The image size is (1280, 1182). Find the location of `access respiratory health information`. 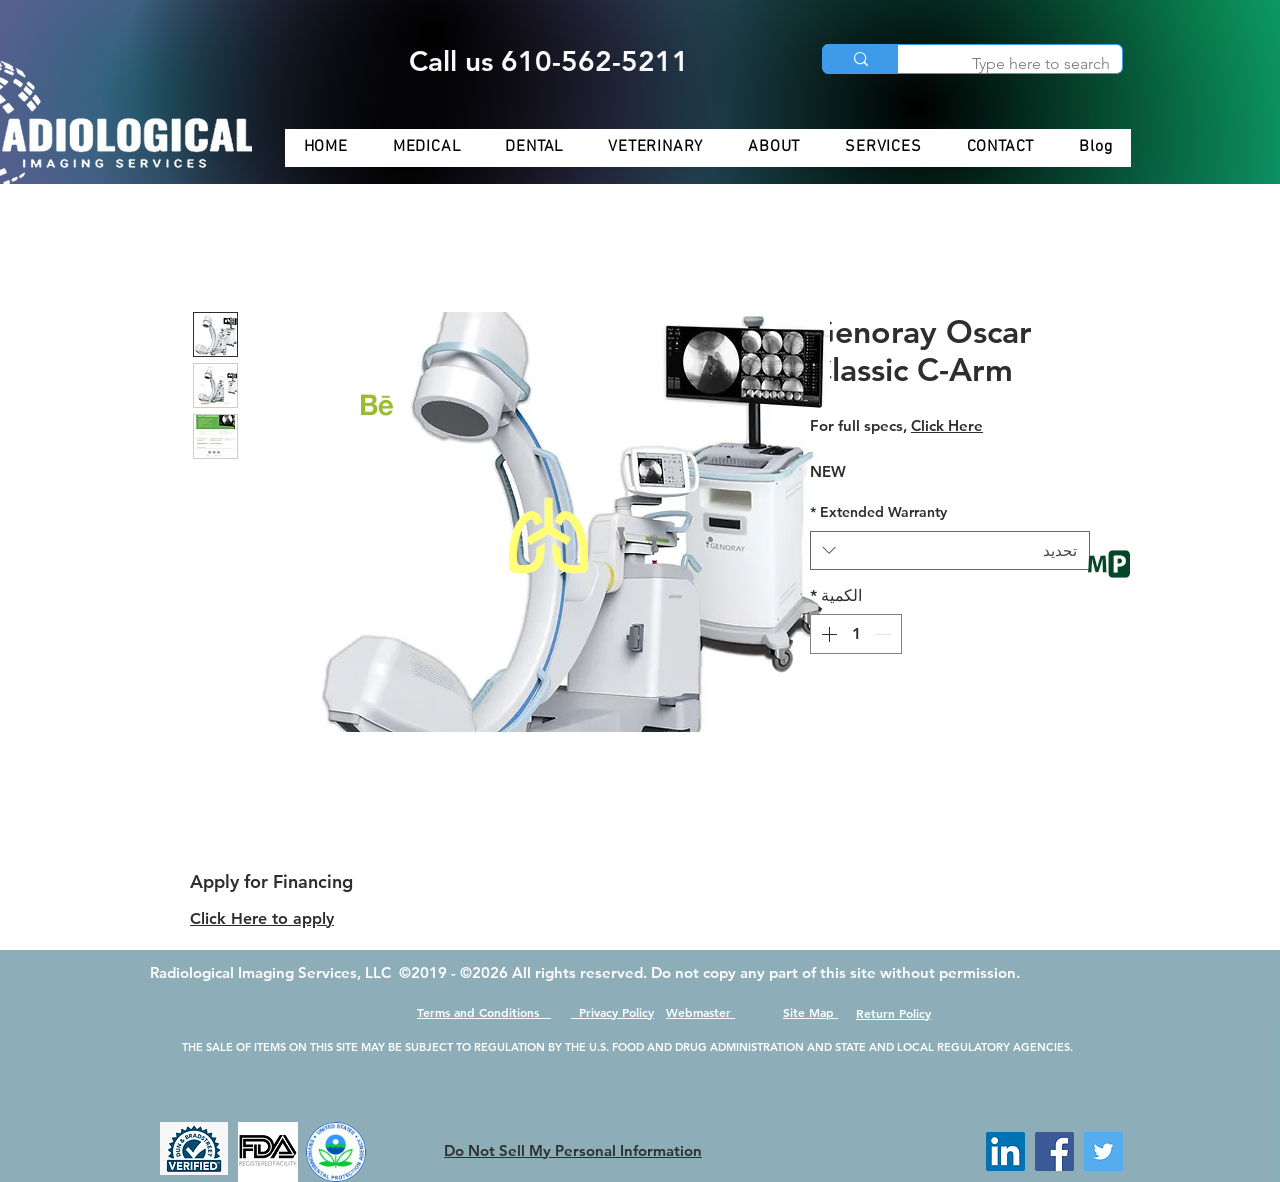

access respiratory health information is located at coordinates (548, 537).